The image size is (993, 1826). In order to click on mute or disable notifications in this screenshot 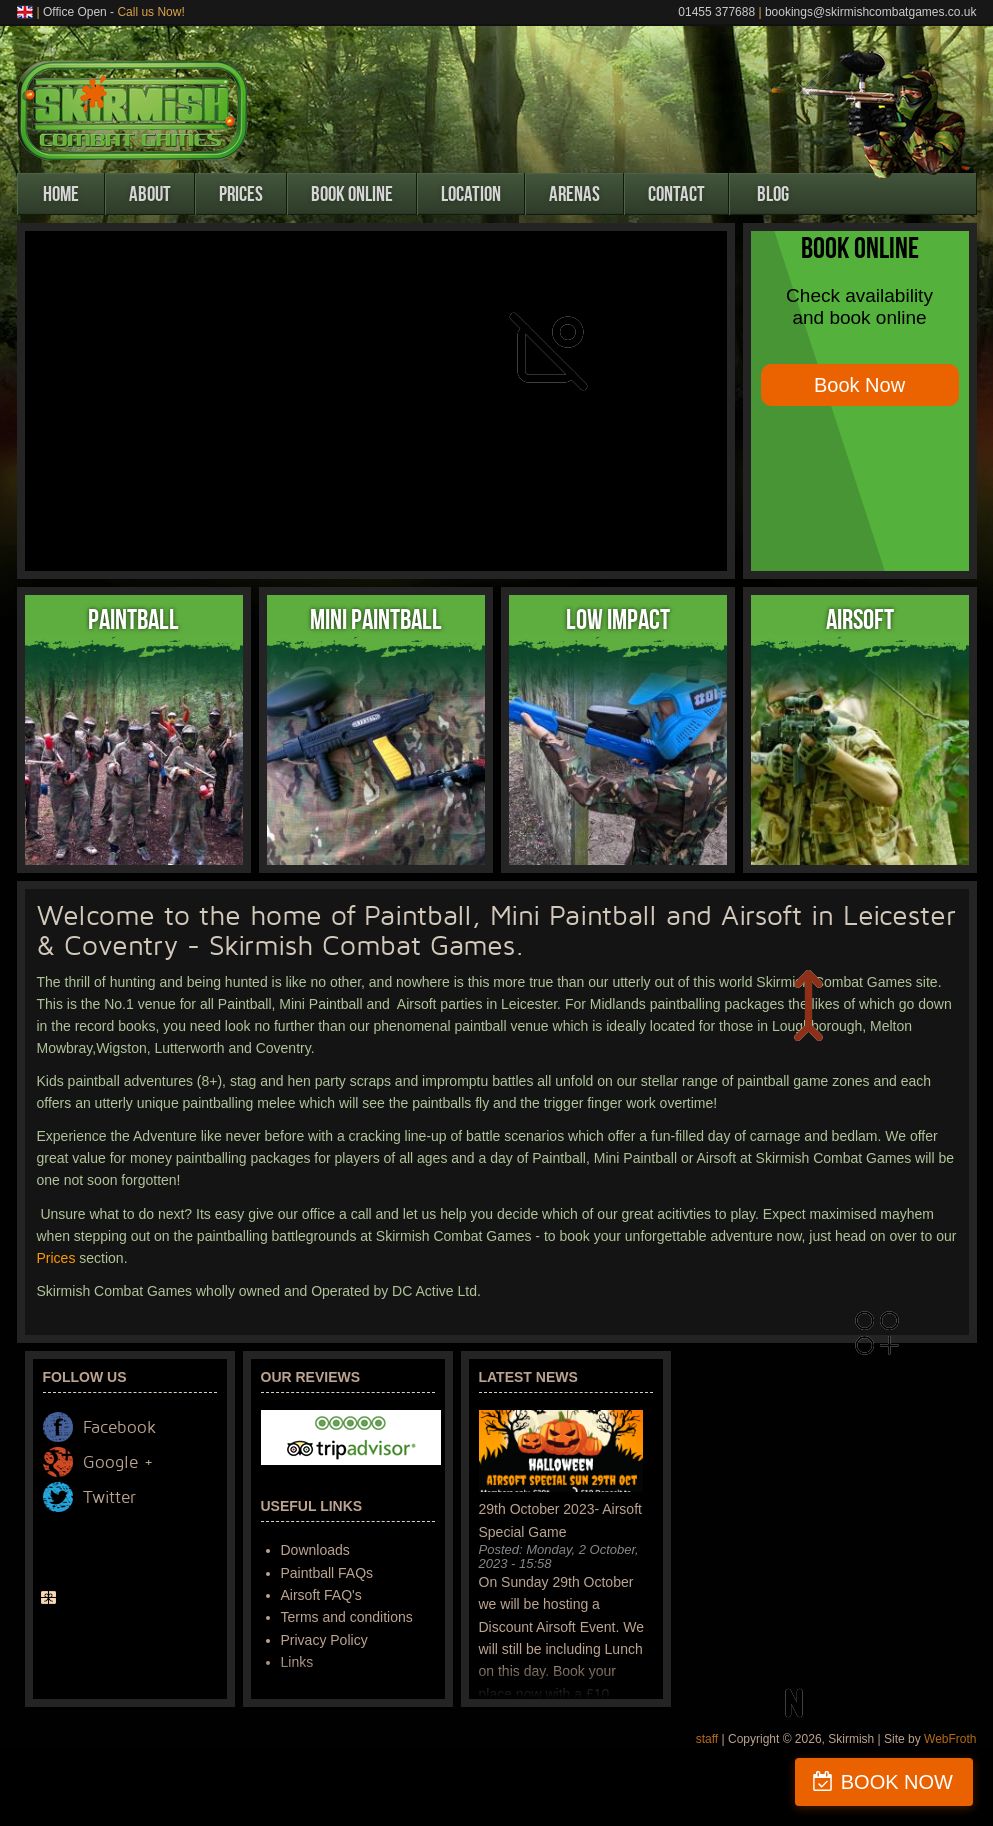, I will do `click(548, 351)`.